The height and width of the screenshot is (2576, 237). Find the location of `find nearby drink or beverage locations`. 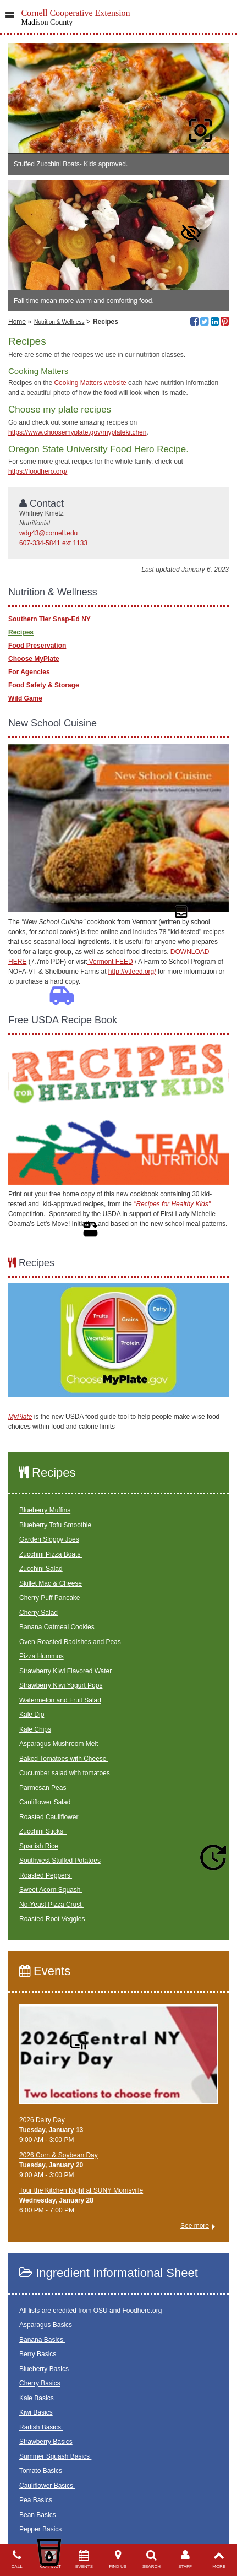

find nearby drink or beverage locations is located at coordinates (49, 2552).